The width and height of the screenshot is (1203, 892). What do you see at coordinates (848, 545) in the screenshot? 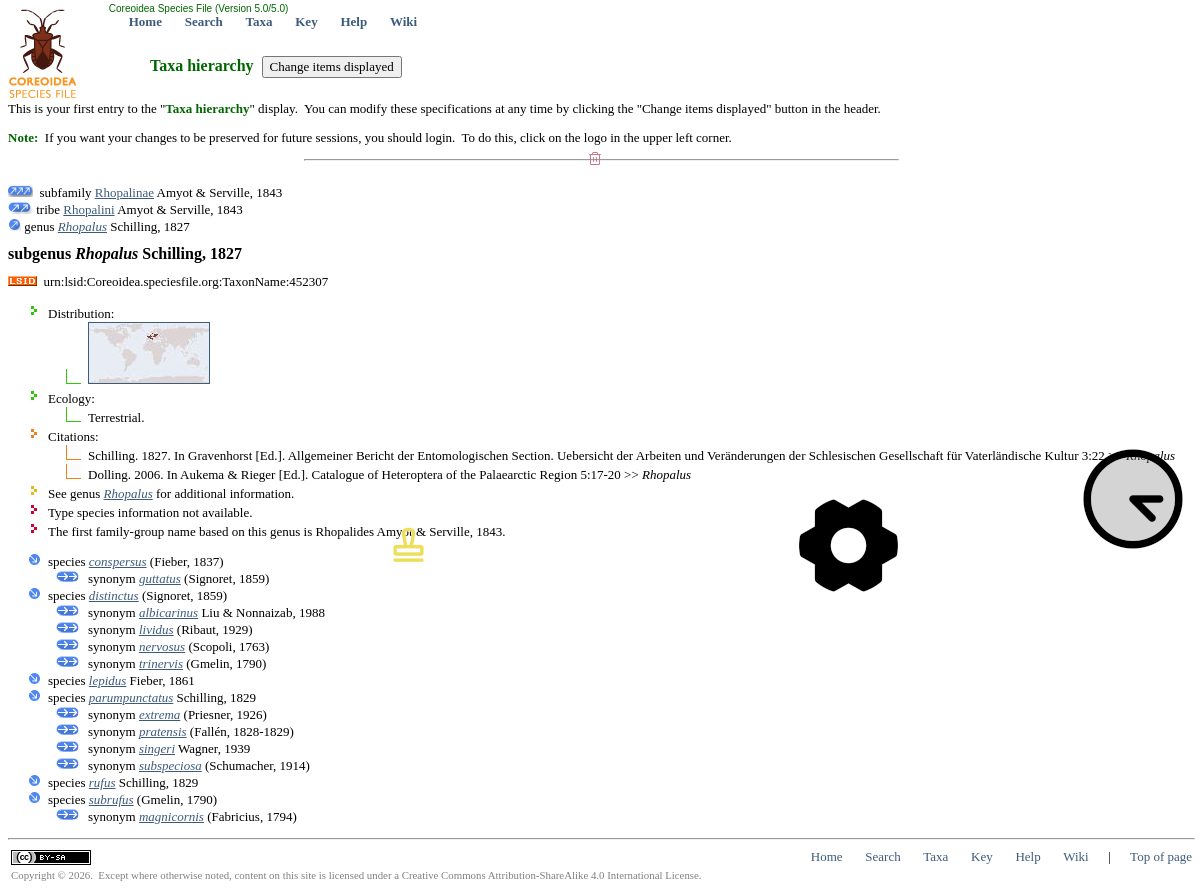
I see `access settings or preferences` at bounding box center [848, 545].